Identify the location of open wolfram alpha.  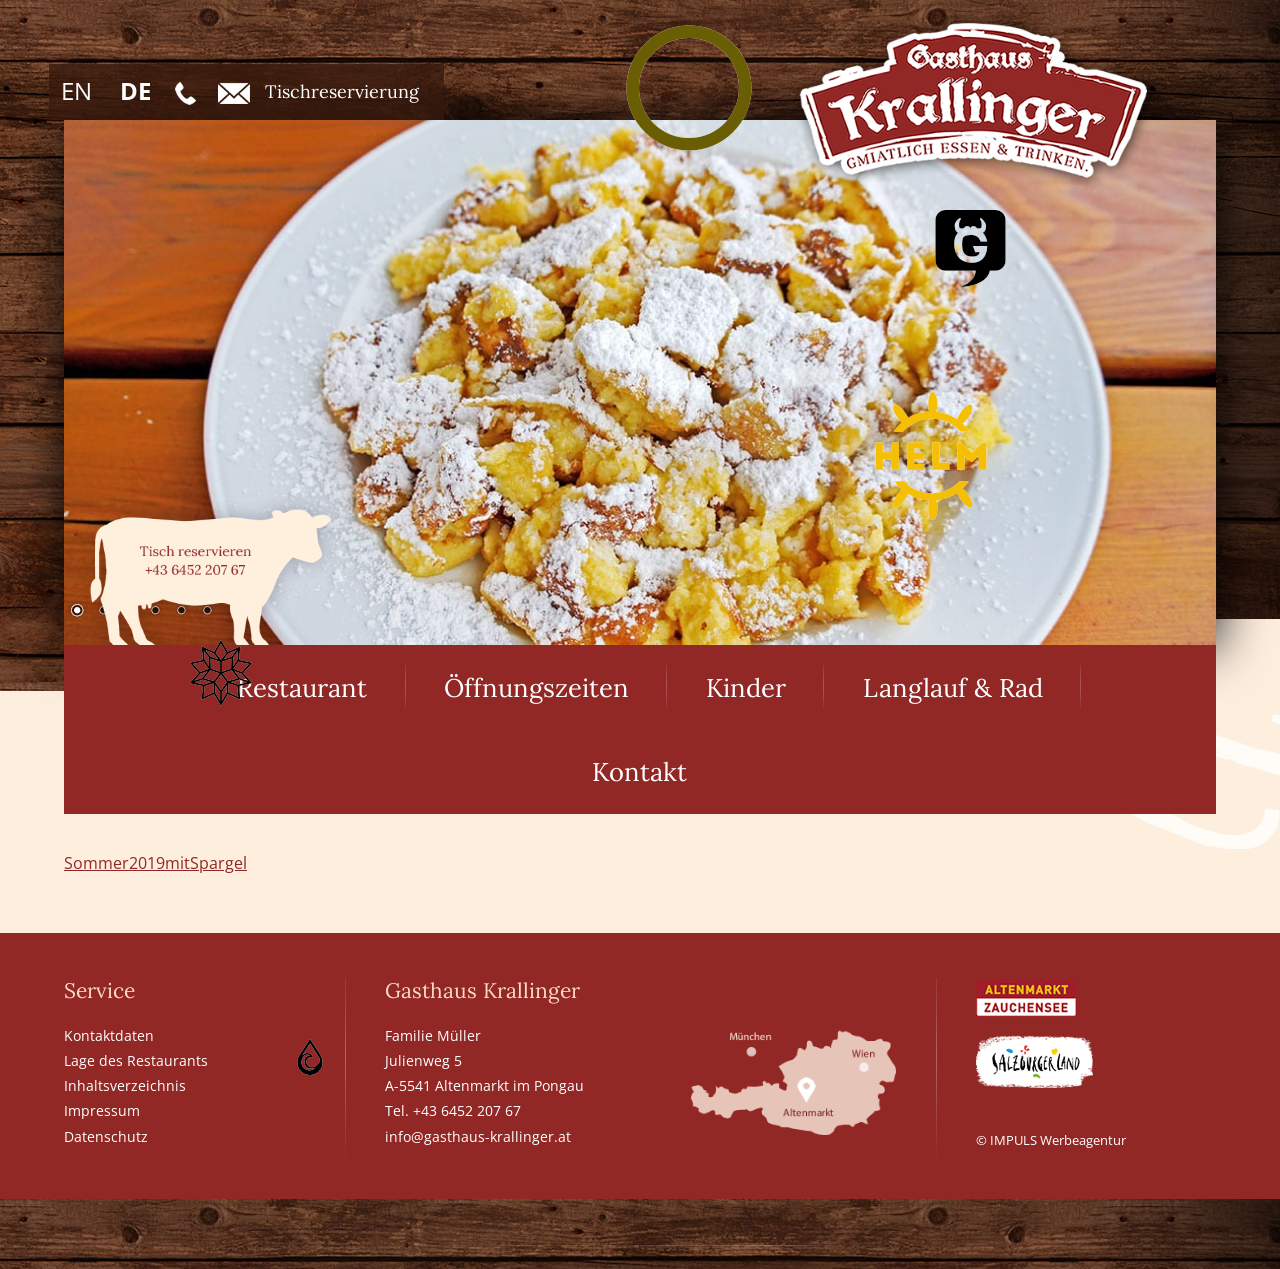
(221, 673).